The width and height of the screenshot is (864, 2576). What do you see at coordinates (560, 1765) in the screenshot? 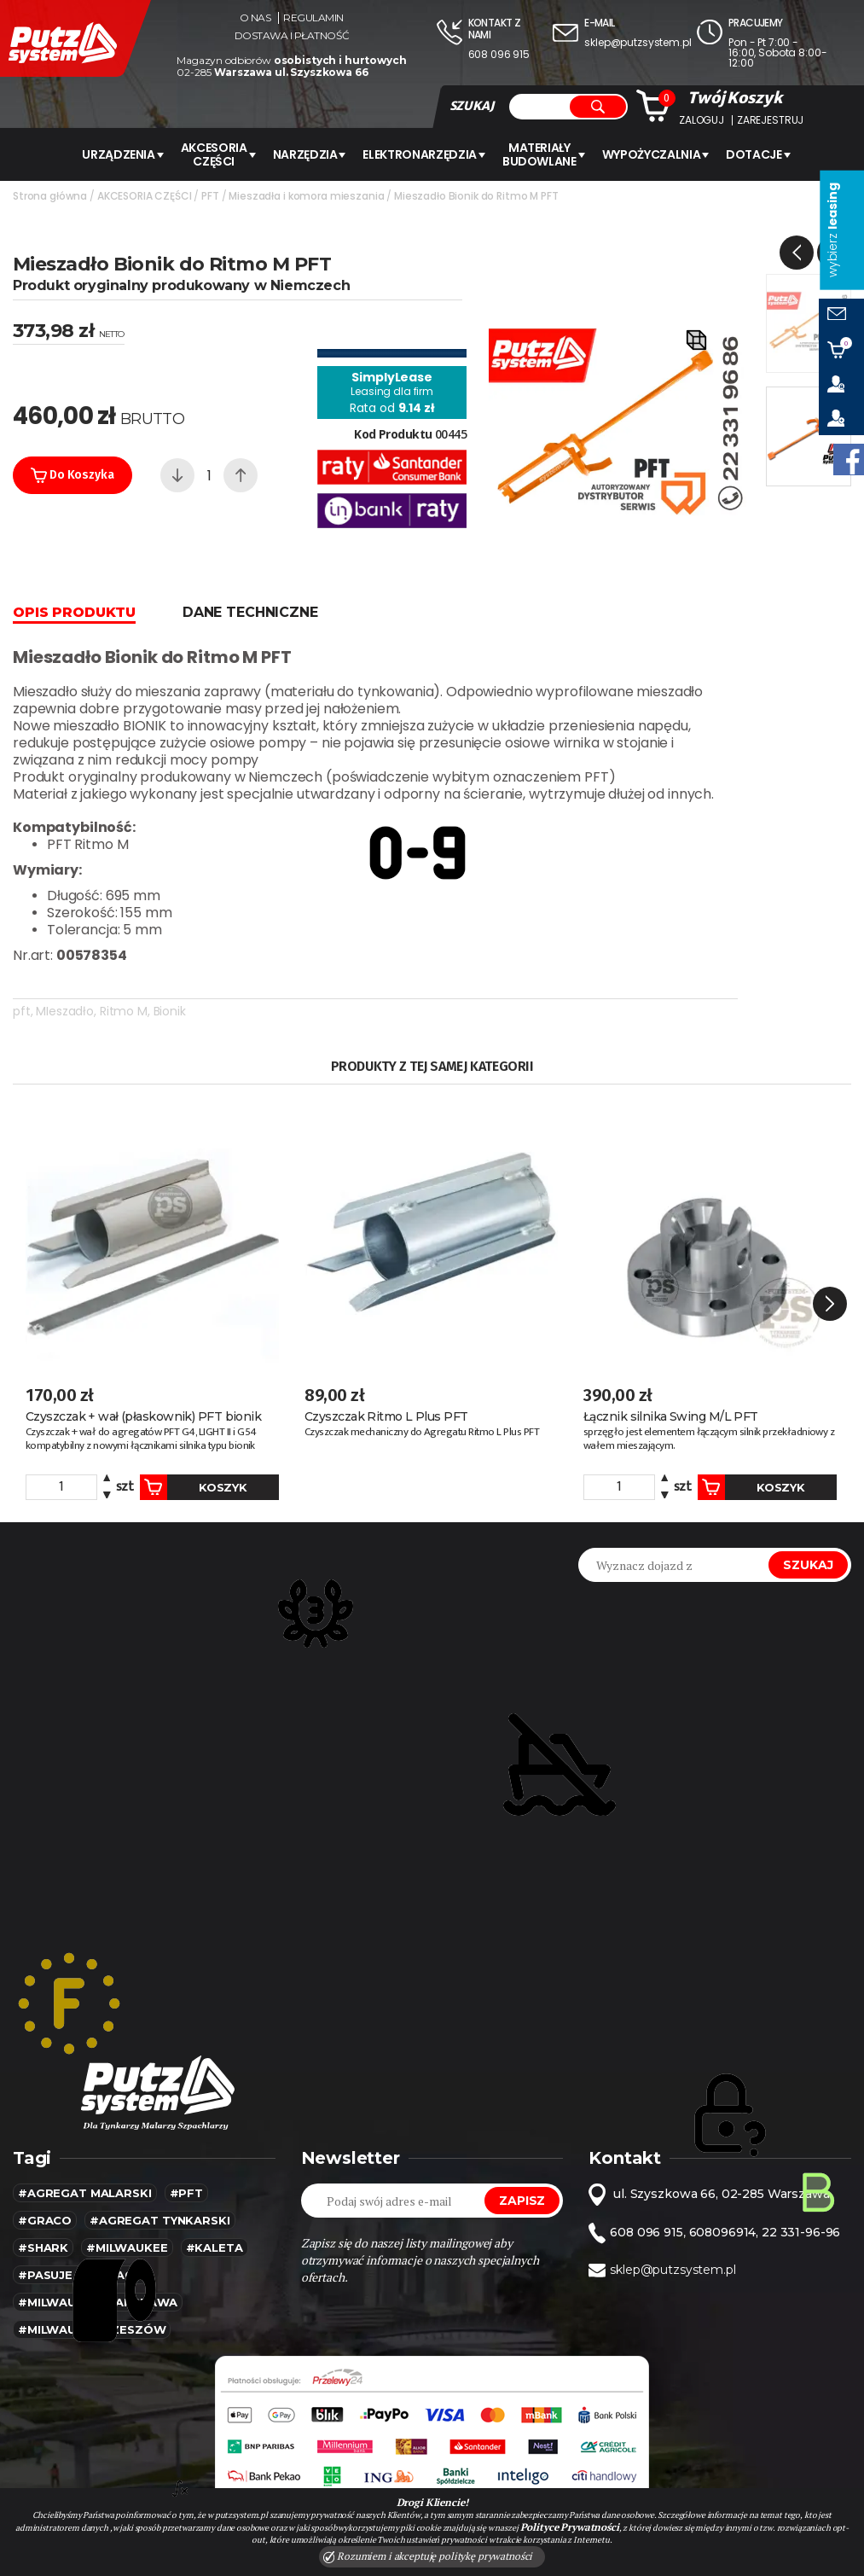
I see `shipping unavailable for this item` at bounding box center [560, 1765].